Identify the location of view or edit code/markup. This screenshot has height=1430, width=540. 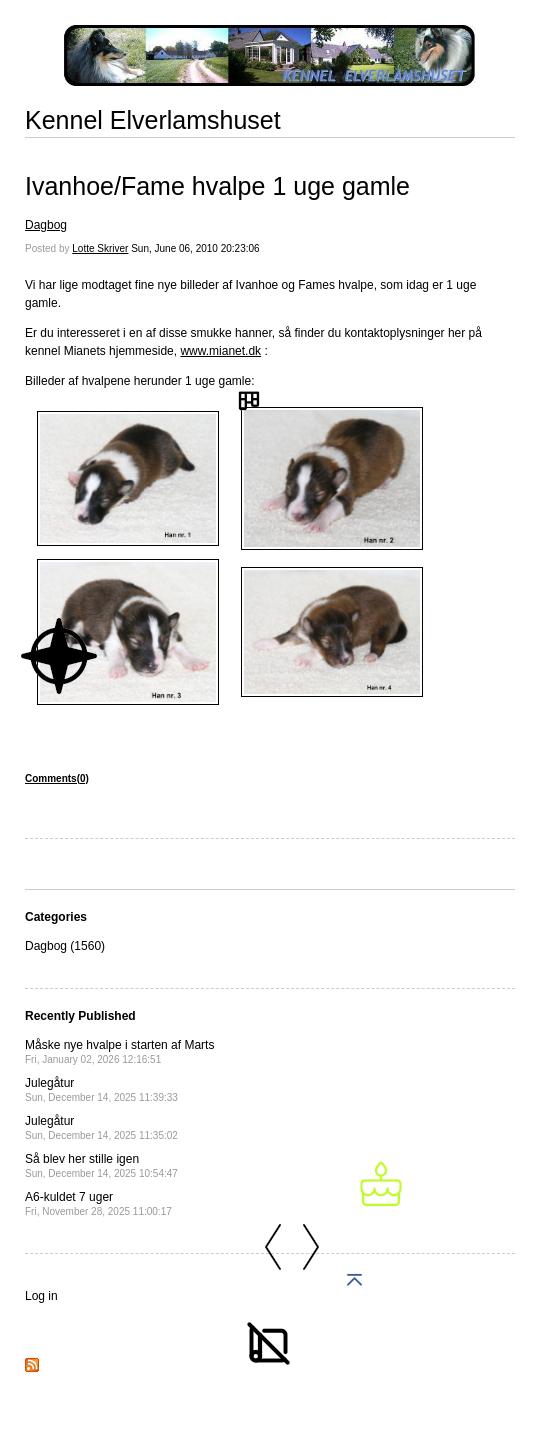
(292, 1247).